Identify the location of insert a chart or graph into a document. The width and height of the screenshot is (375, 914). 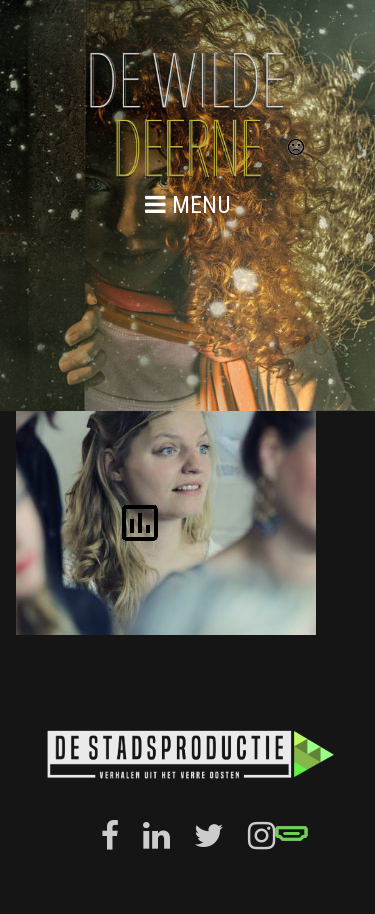
(140, 523).